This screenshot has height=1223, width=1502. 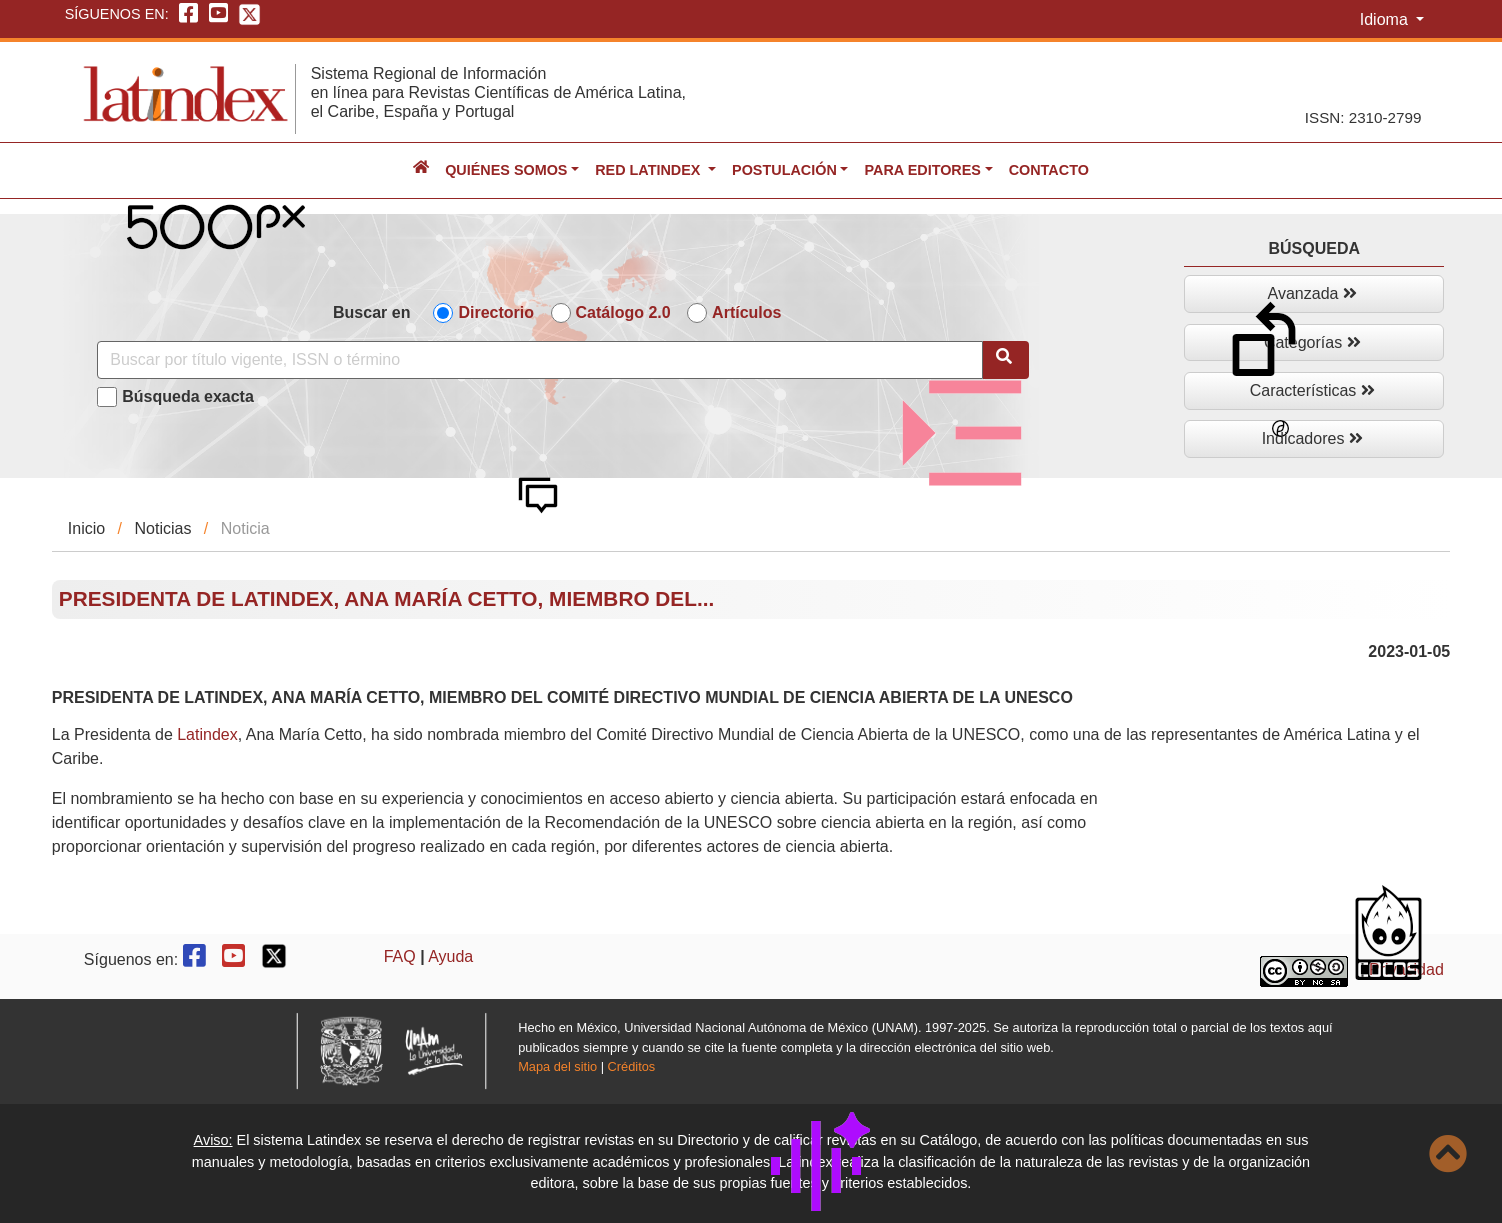 I want to click on yandex cloud platform logo, so click(x=1280, y=428).